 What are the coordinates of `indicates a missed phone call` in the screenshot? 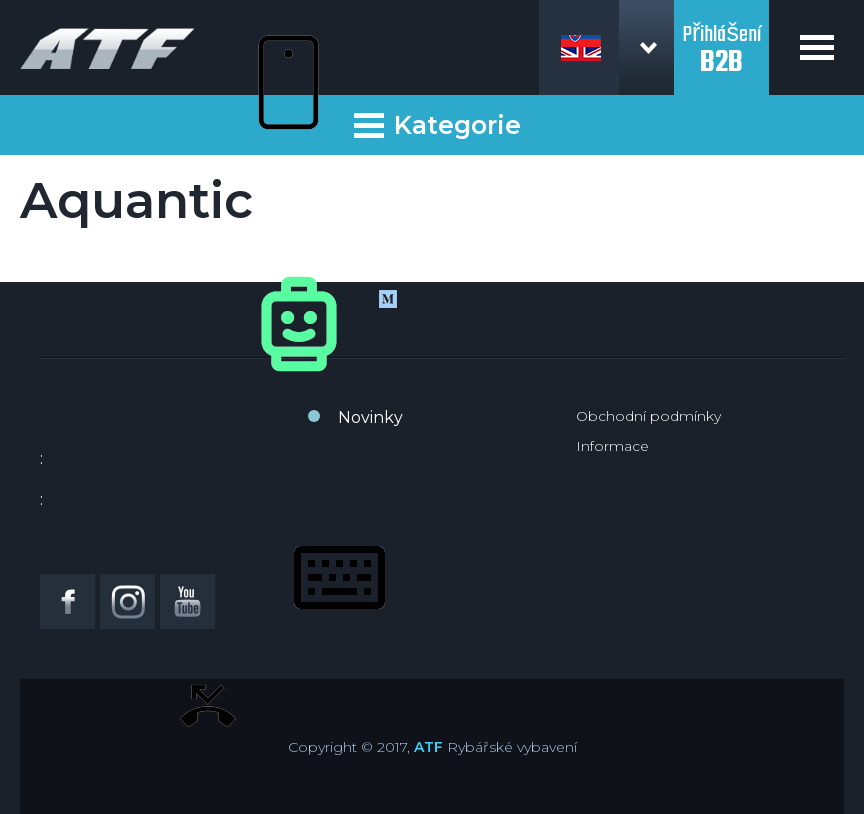 It's located at (208, 706).